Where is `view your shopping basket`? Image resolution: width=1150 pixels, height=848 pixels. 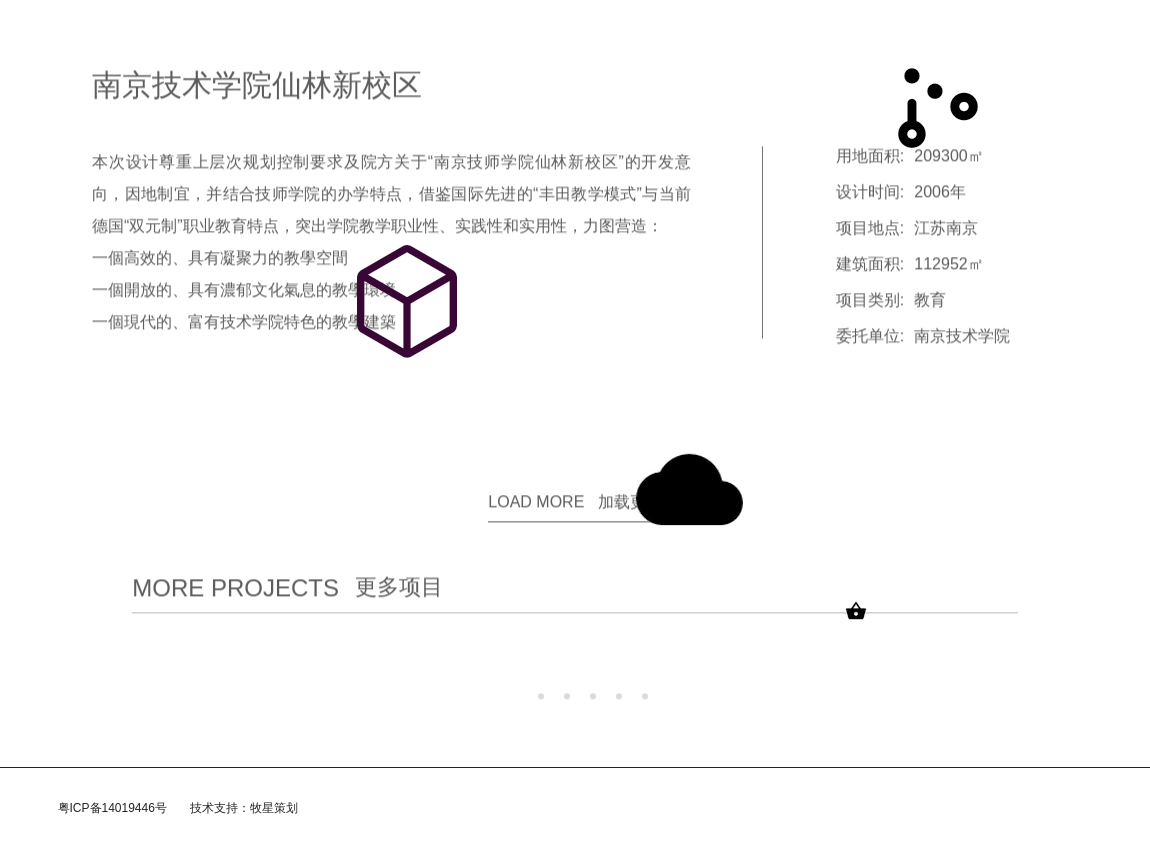 view your shopping basket is located at coordinates (856, 611).